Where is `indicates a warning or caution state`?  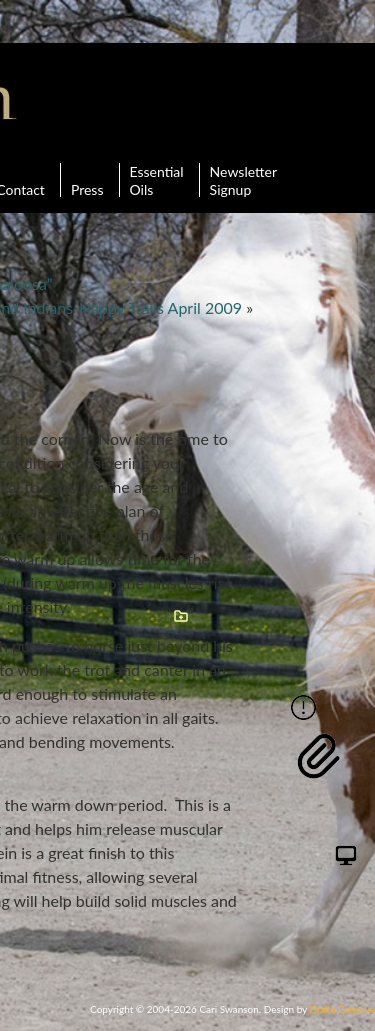
indicates a warning or caution state is located at coordinates (303, 707).